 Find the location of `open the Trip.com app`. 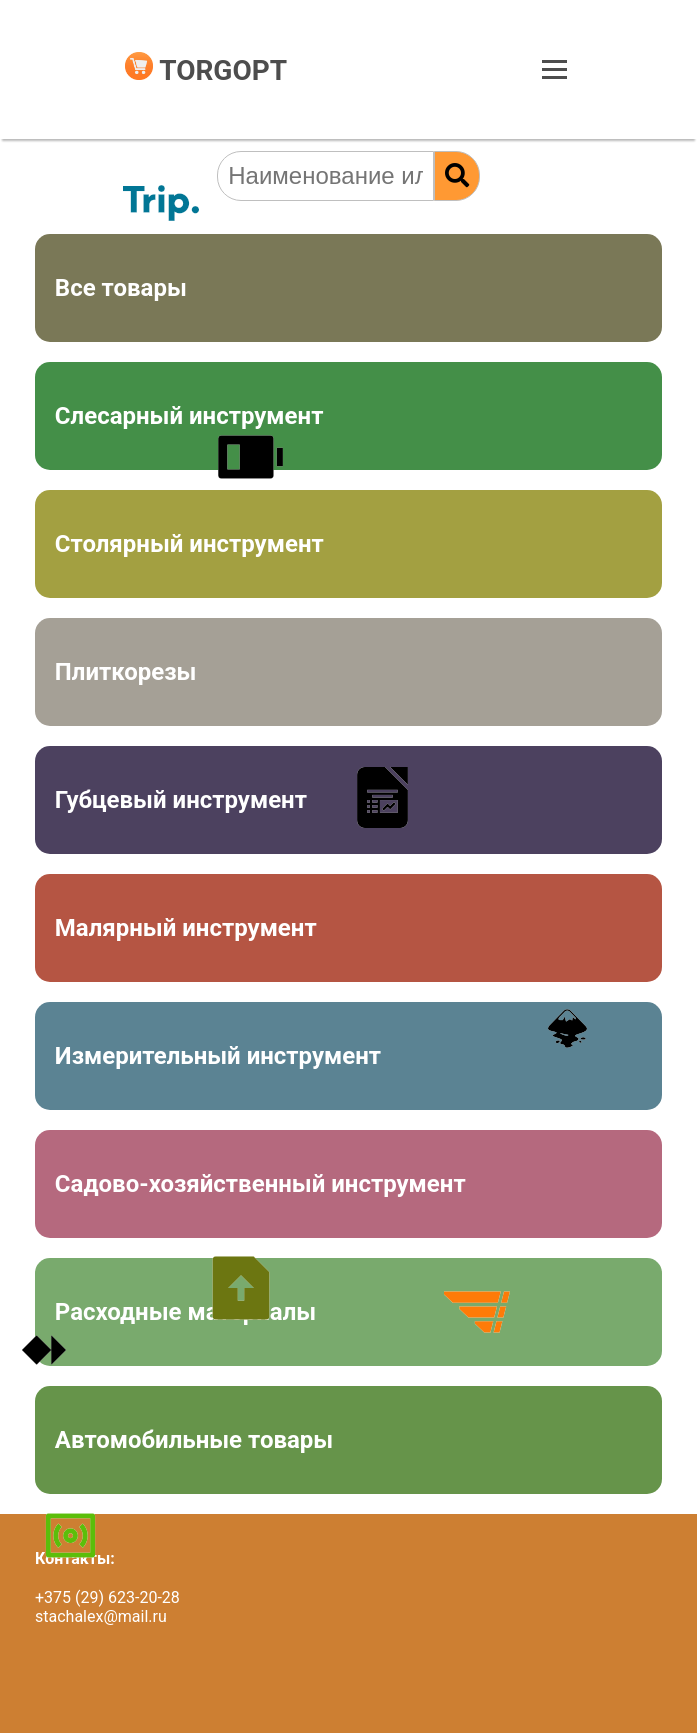

open the Trip.com app is located at coordinates (161, 203).